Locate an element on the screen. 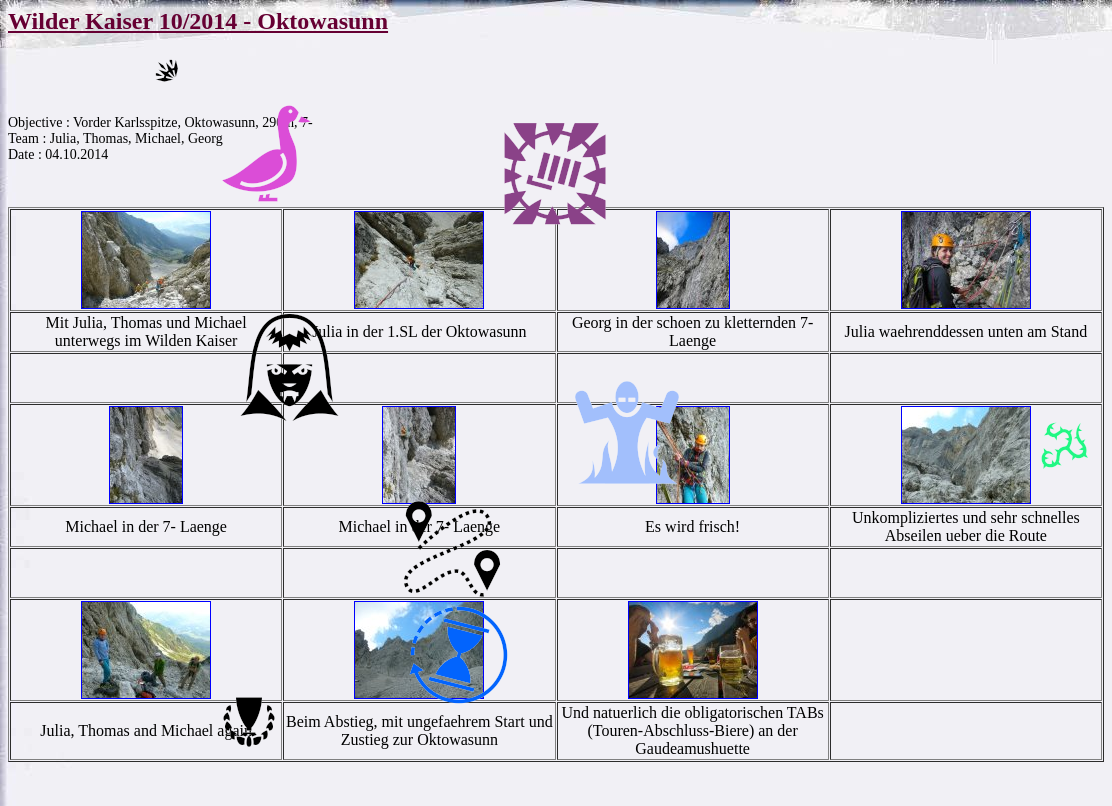 Image resolution: width=1112 pixels, height=806 pixels. indicates a collision or crash event is located at coordinates (167, 71).